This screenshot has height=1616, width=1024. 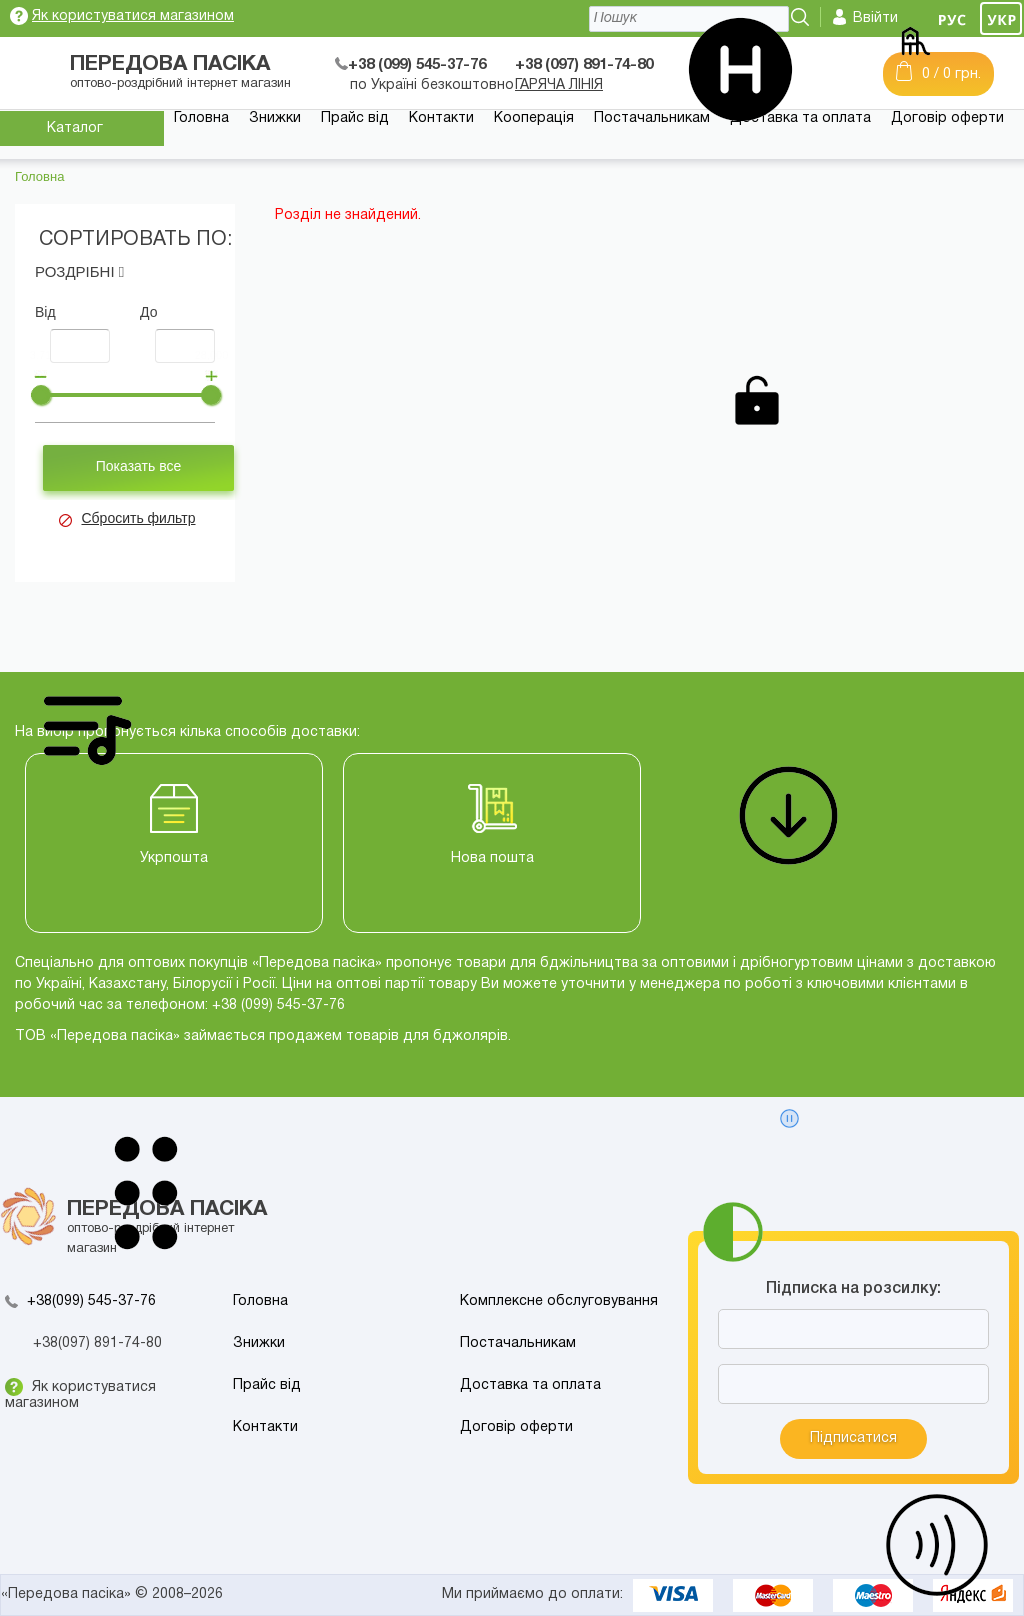 I want to click on view your playlist, so click(x=83, y=726).